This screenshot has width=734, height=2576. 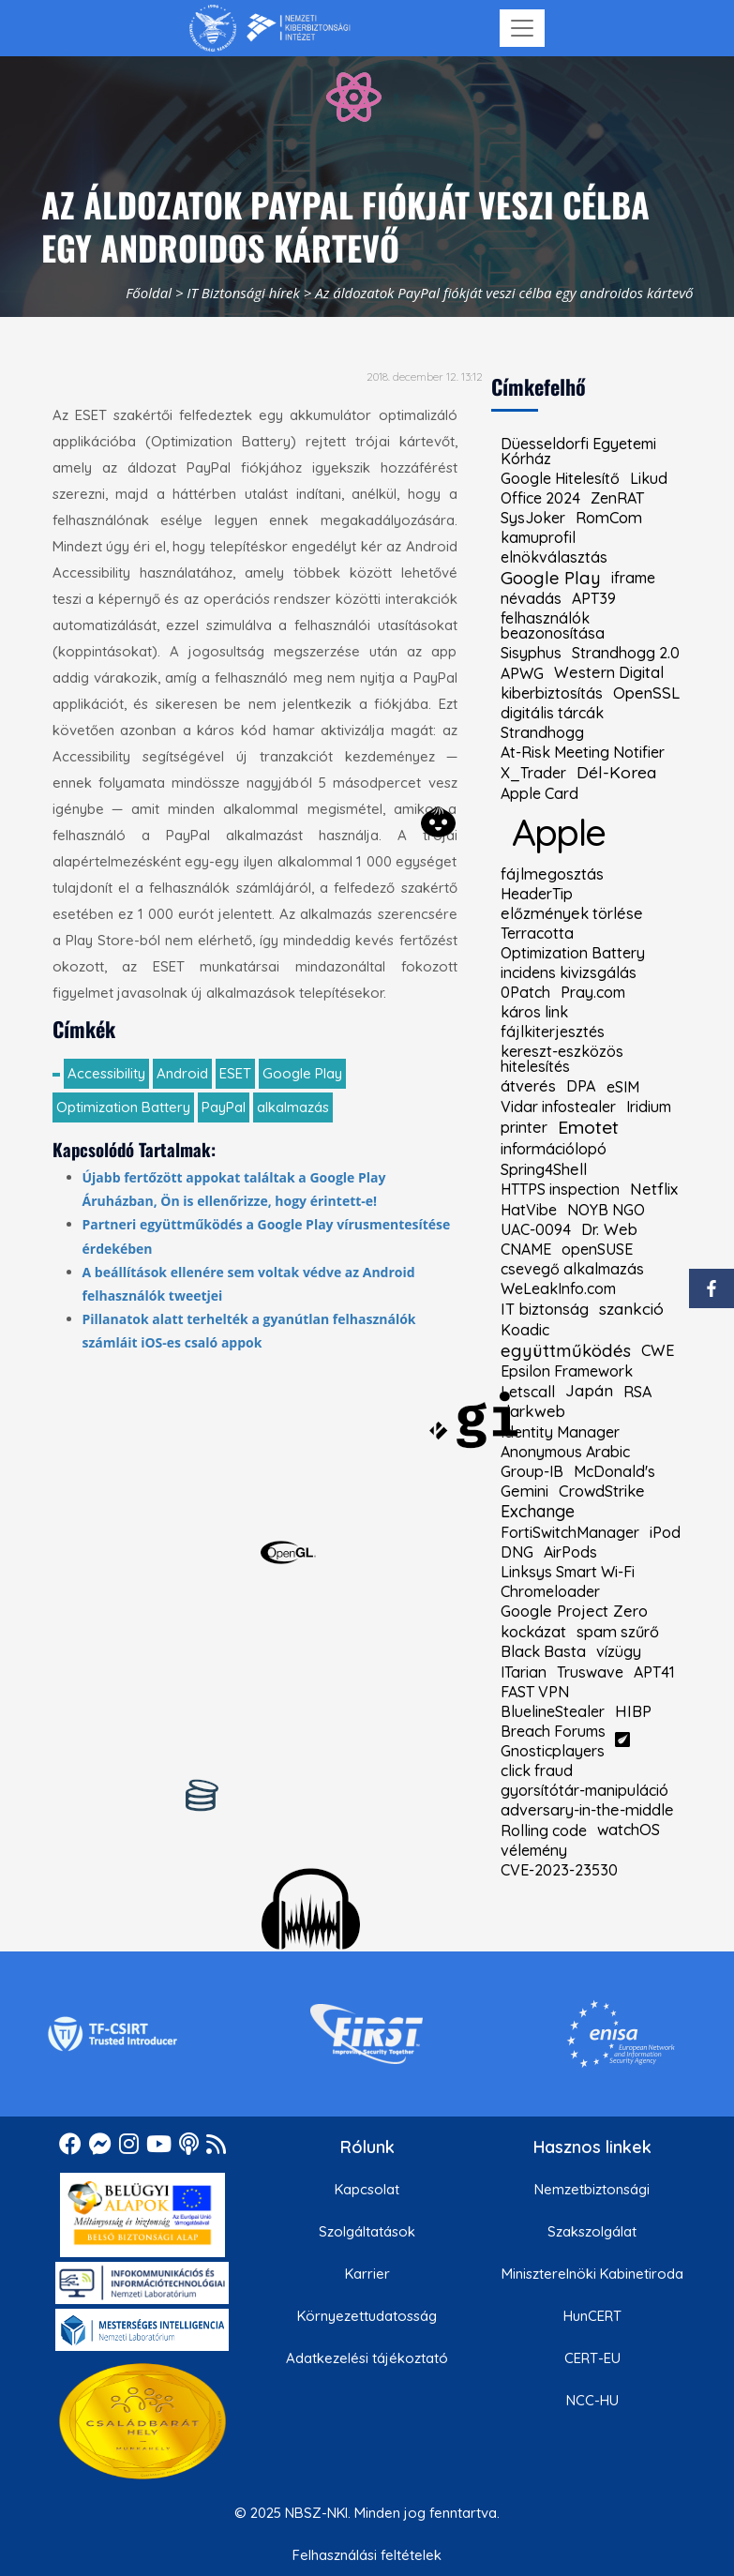 What do you see at coordinates (438, 821) in the screenshot?
I see `indicates a project using the bun javascript runtime` at bounding box center [438, 821].